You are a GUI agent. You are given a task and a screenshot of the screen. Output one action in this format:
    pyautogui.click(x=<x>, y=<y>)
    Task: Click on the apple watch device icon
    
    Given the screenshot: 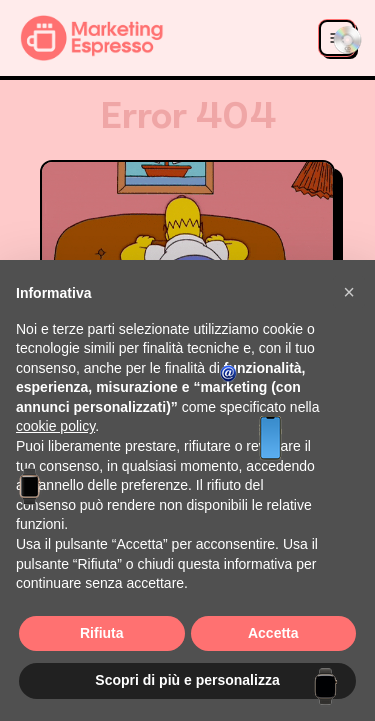 What is the action you would take?
    pyautogui.click(x=29, y=486)
    